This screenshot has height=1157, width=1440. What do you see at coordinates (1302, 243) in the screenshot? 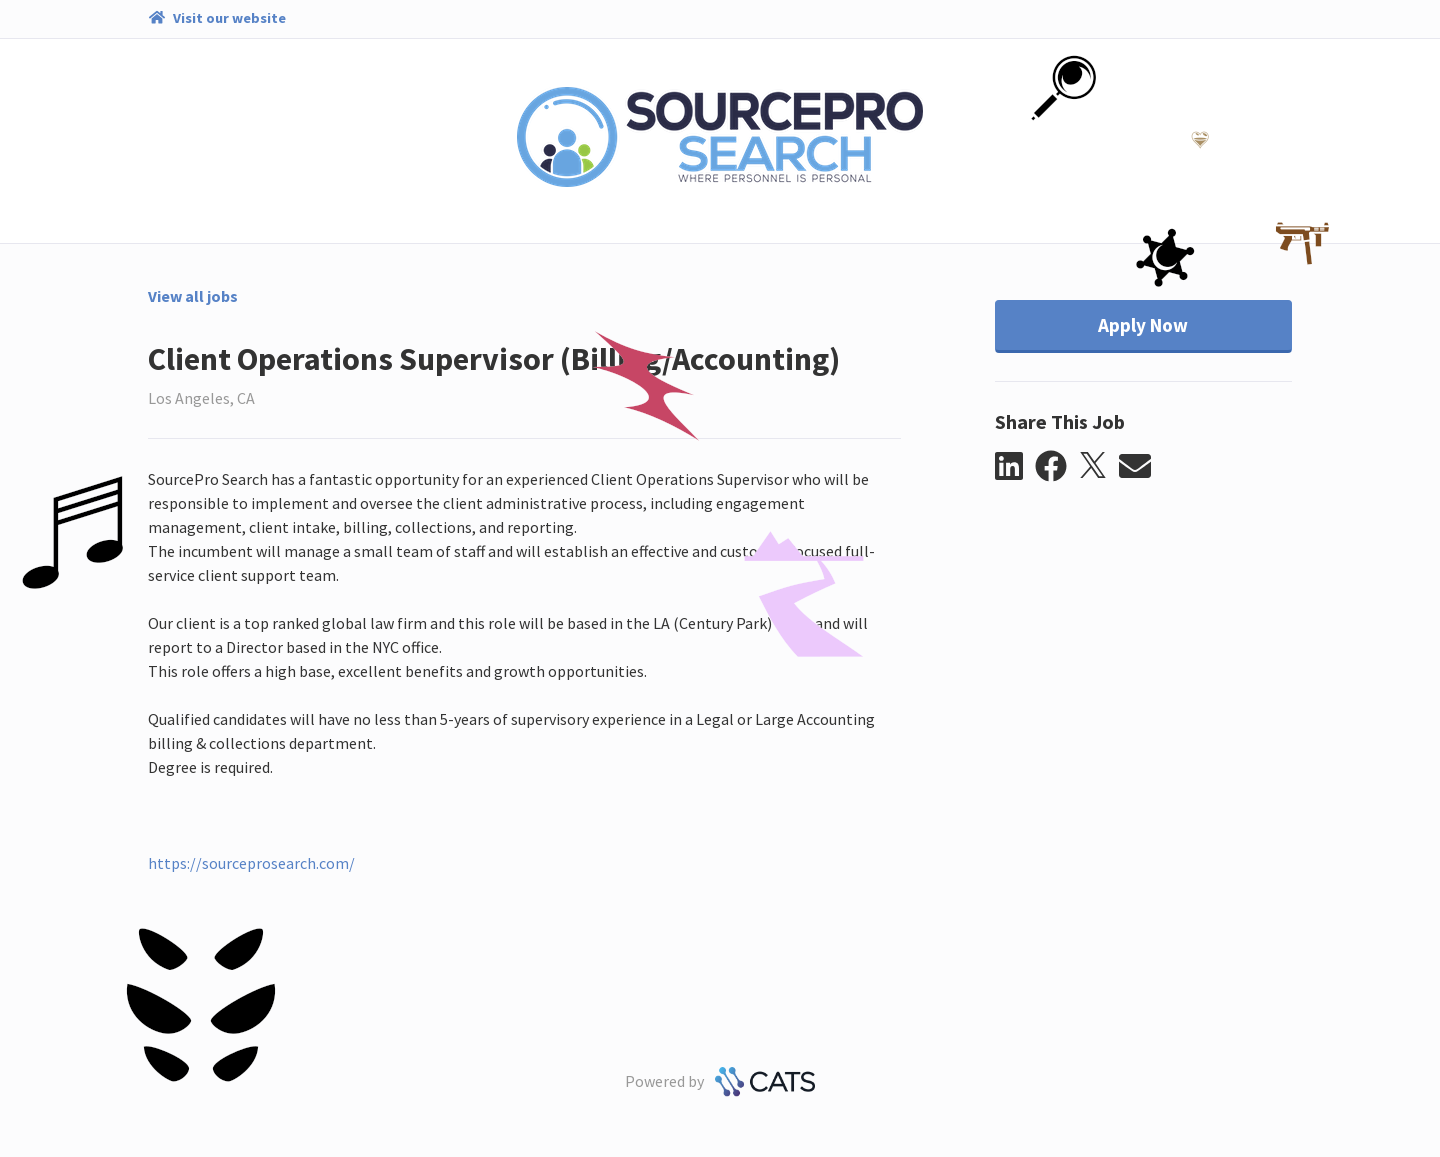
I see `select submachine gun weapon in game inventory` at bounding box center [1302, 243].